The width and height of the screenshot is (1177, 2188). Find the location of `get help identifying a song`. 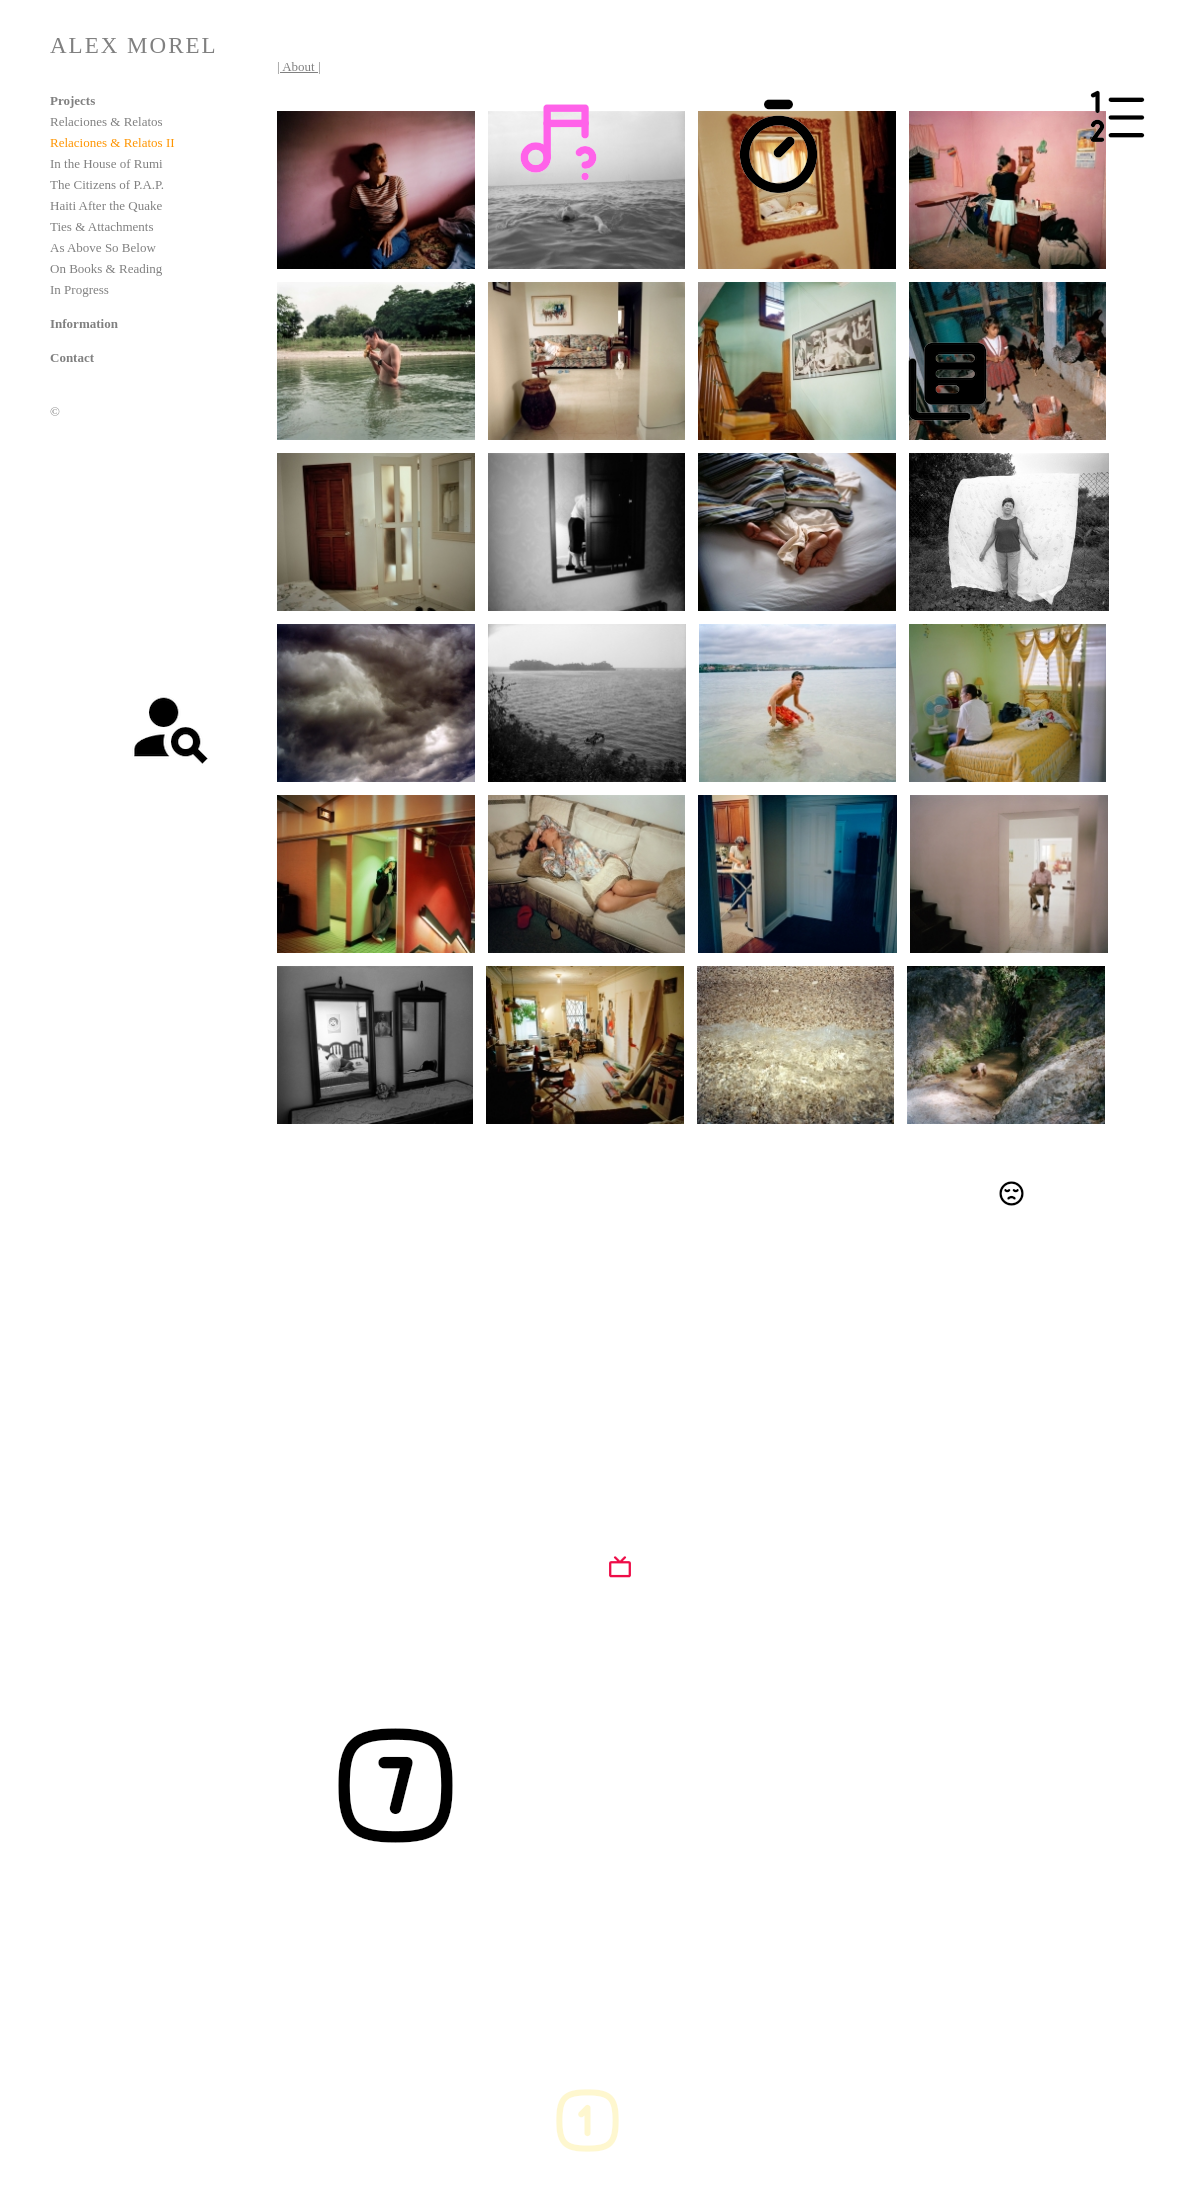

get help identifying a song is located at coordinates (558, 138).